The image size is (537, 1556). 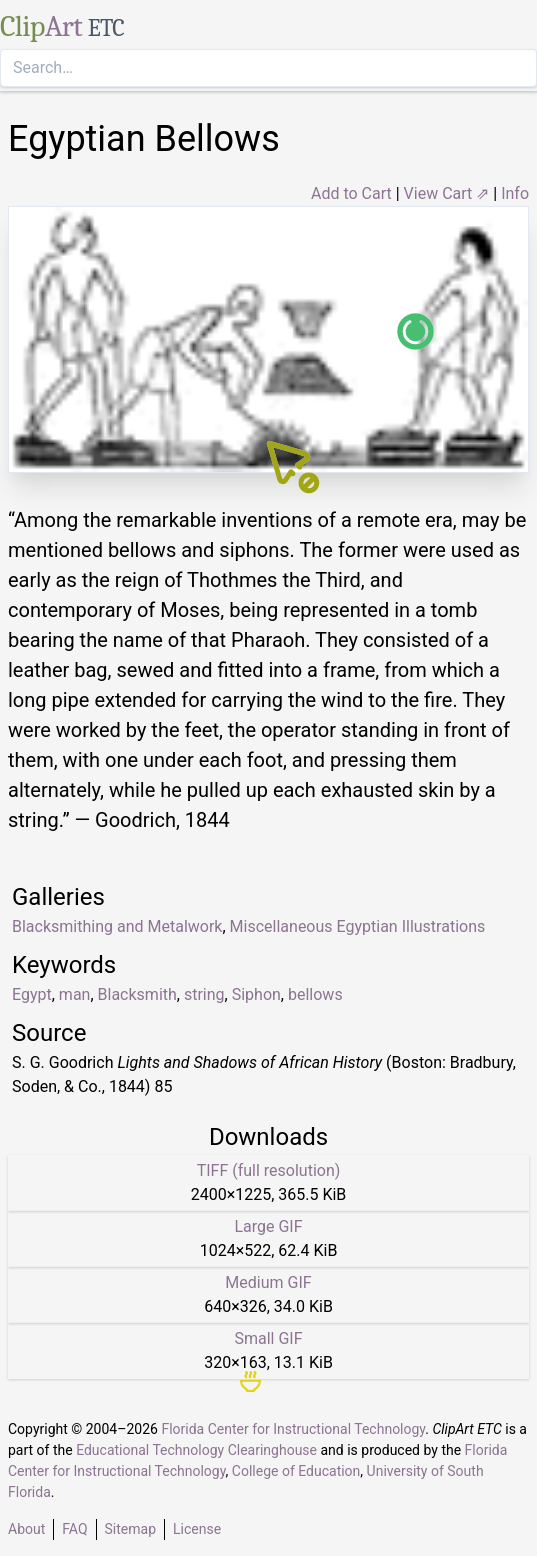 What do you see at coordinates (250, 1381) in the screenshot?
I see `view food or dining options` at bounding box center [250, 1381].